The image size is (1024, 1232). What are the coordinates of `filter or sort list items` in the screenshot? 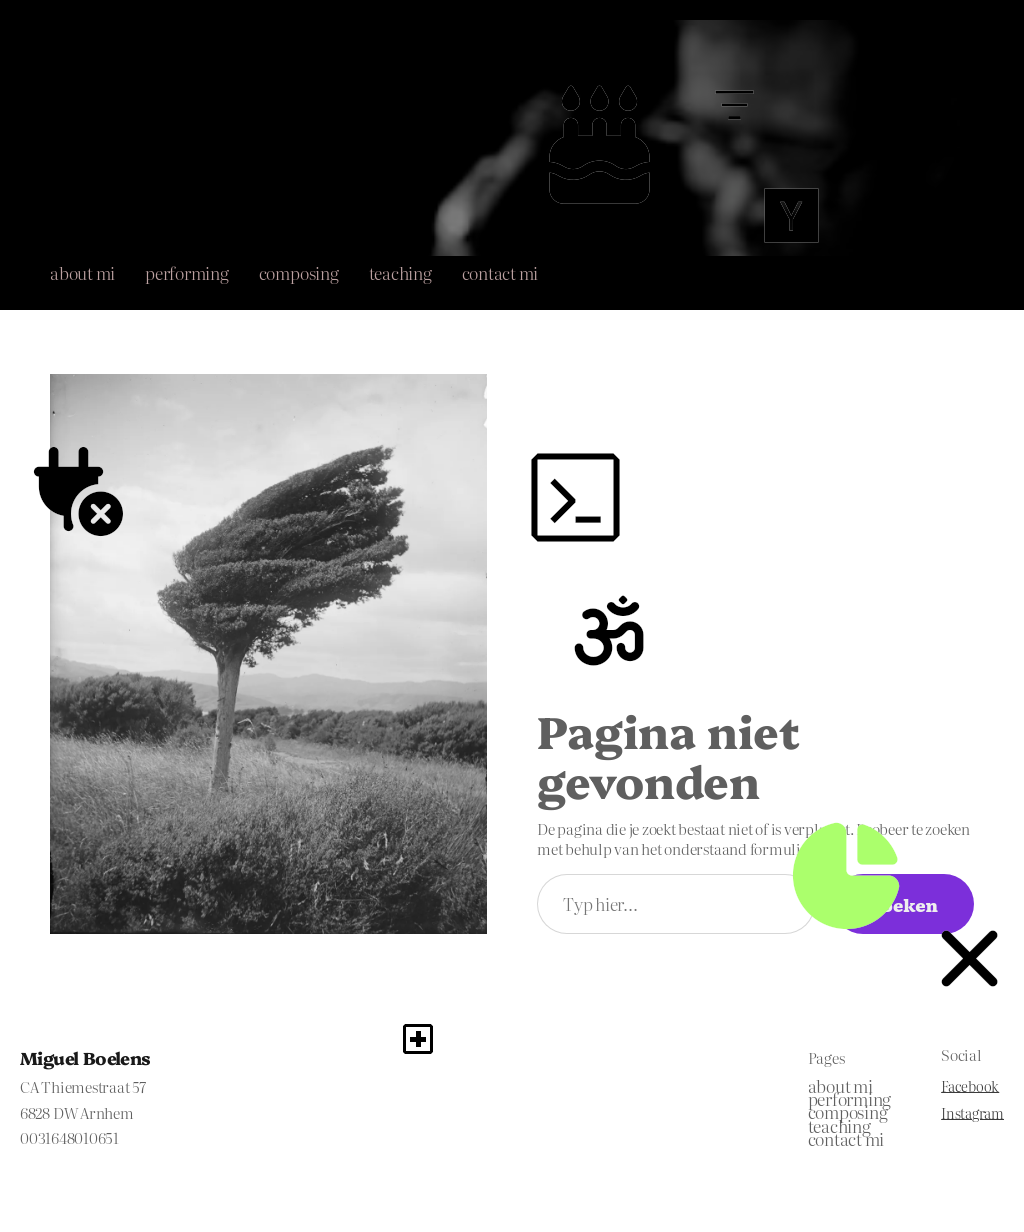 It's located at (734, 106).